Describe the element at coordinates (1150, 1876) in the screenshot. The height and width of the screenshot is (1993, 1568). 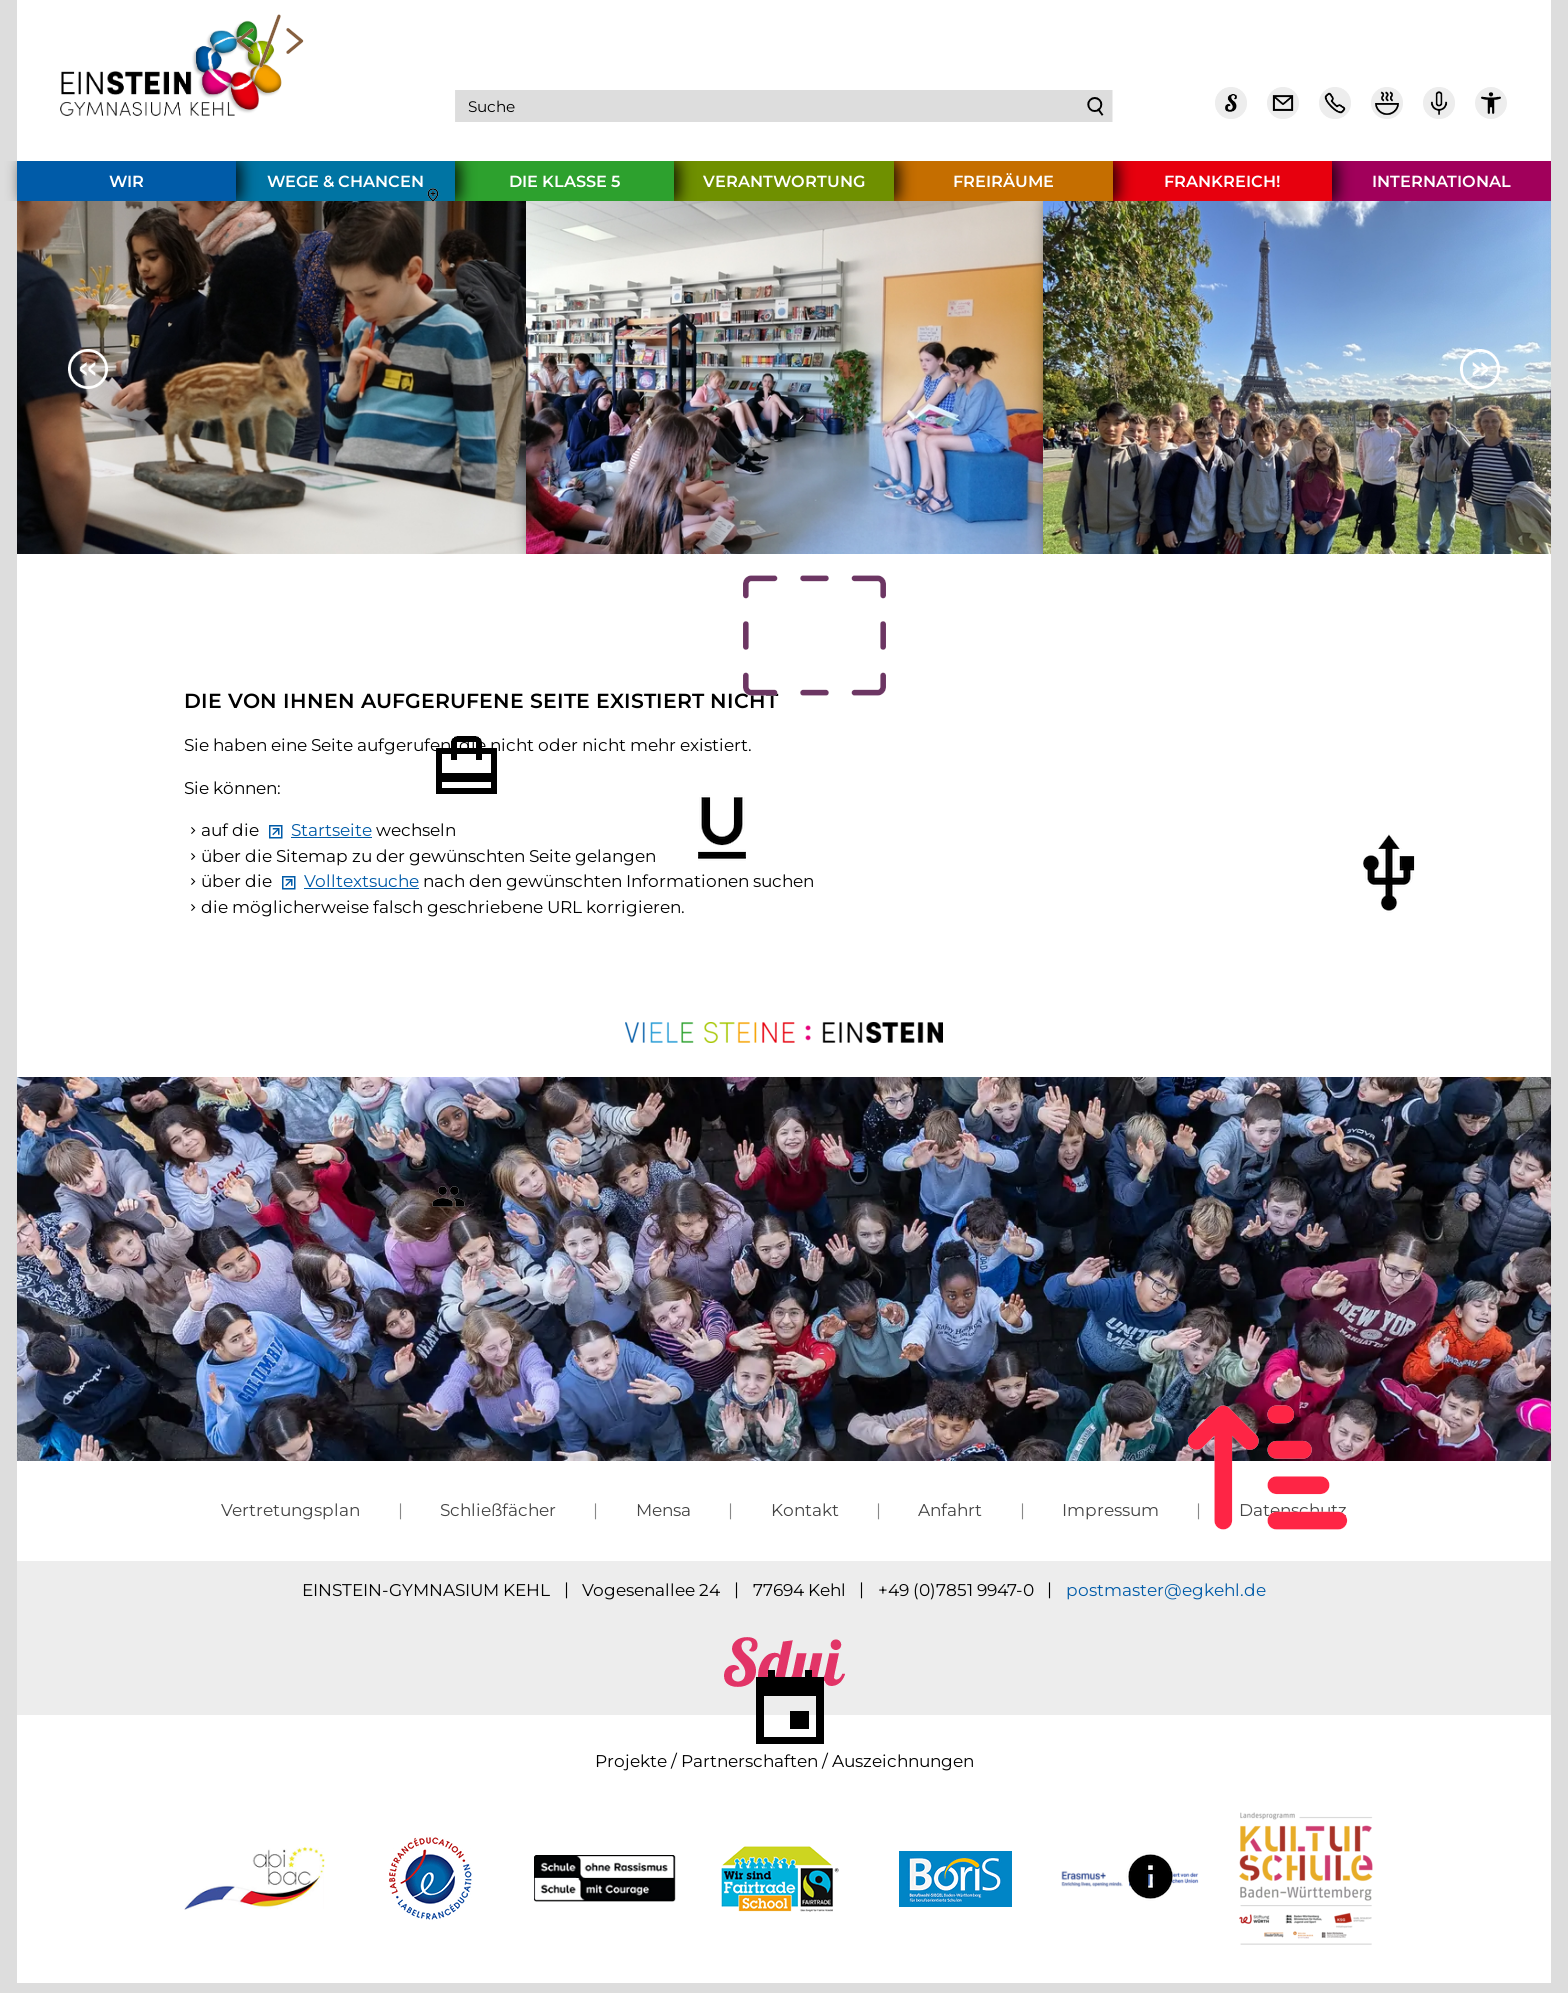
I see `view more information about this item` at that location.